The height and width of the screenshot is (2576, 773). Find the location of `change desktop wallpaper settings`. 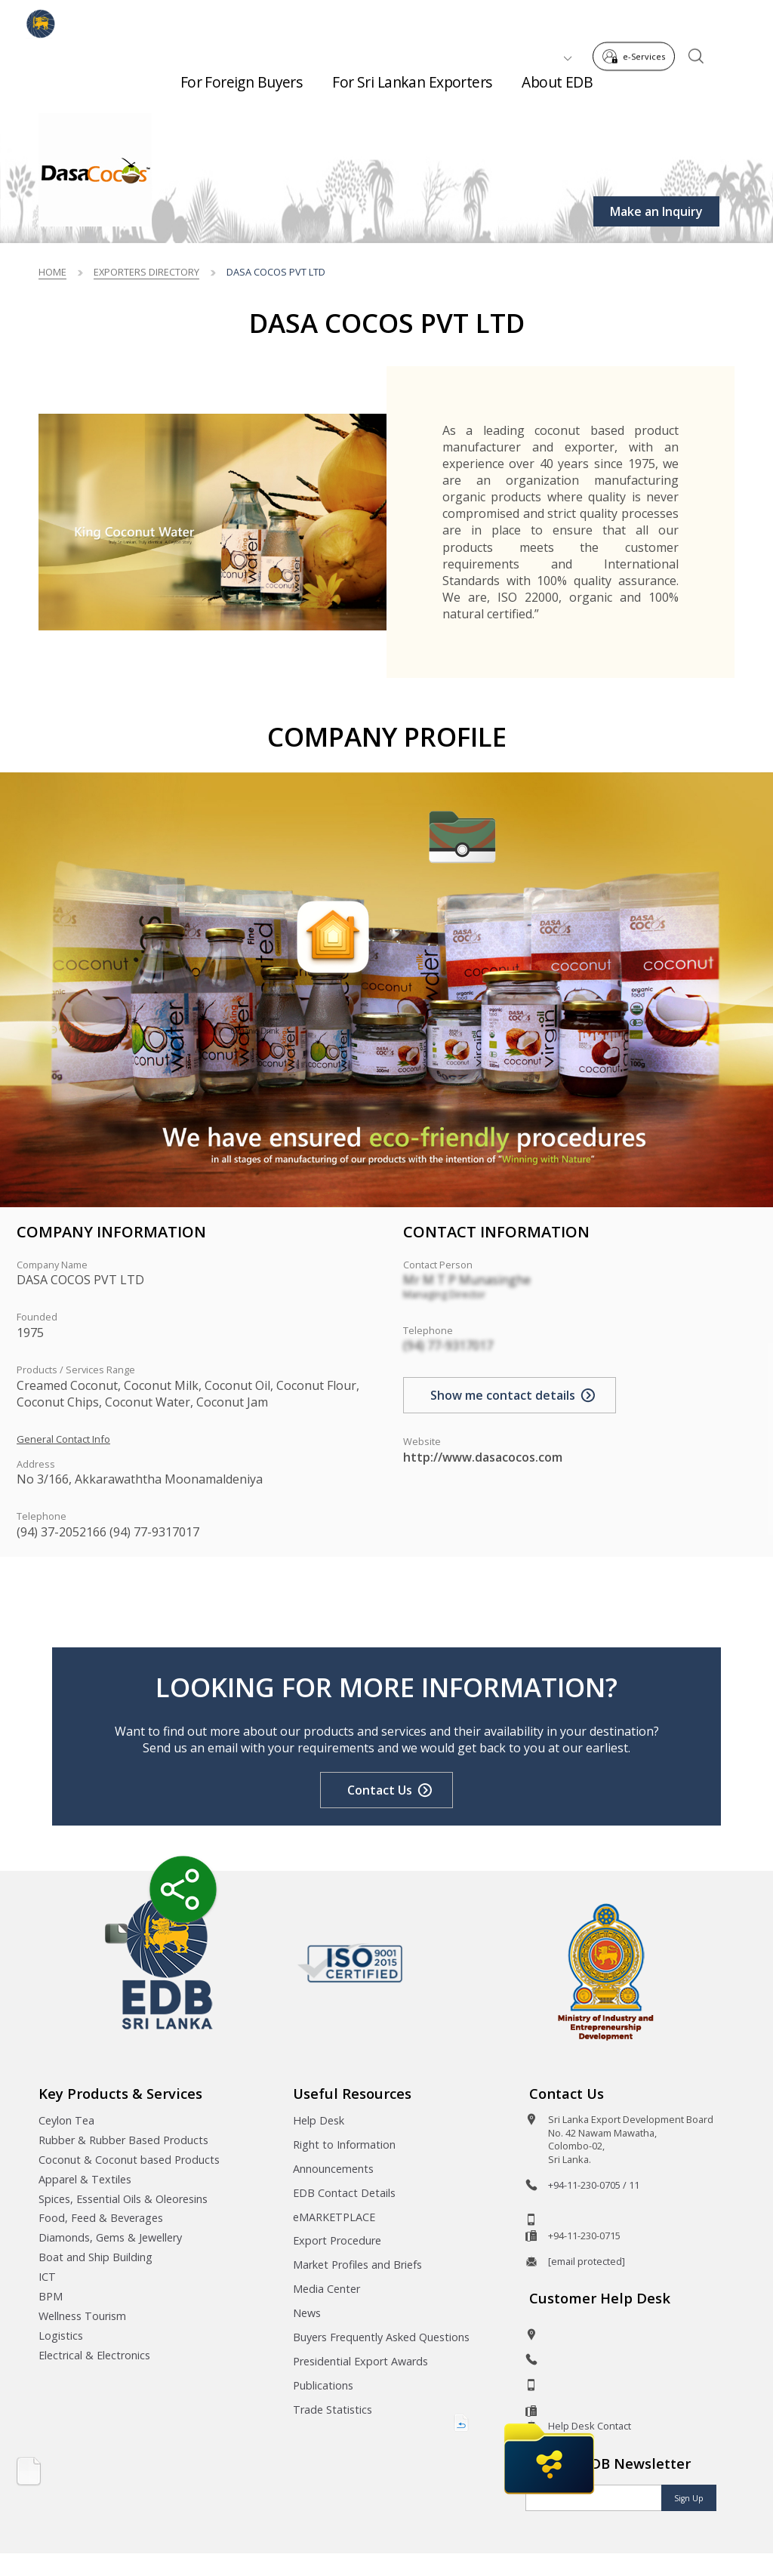

change desktop wallpaper settings is located at coordinates (116, 1933).